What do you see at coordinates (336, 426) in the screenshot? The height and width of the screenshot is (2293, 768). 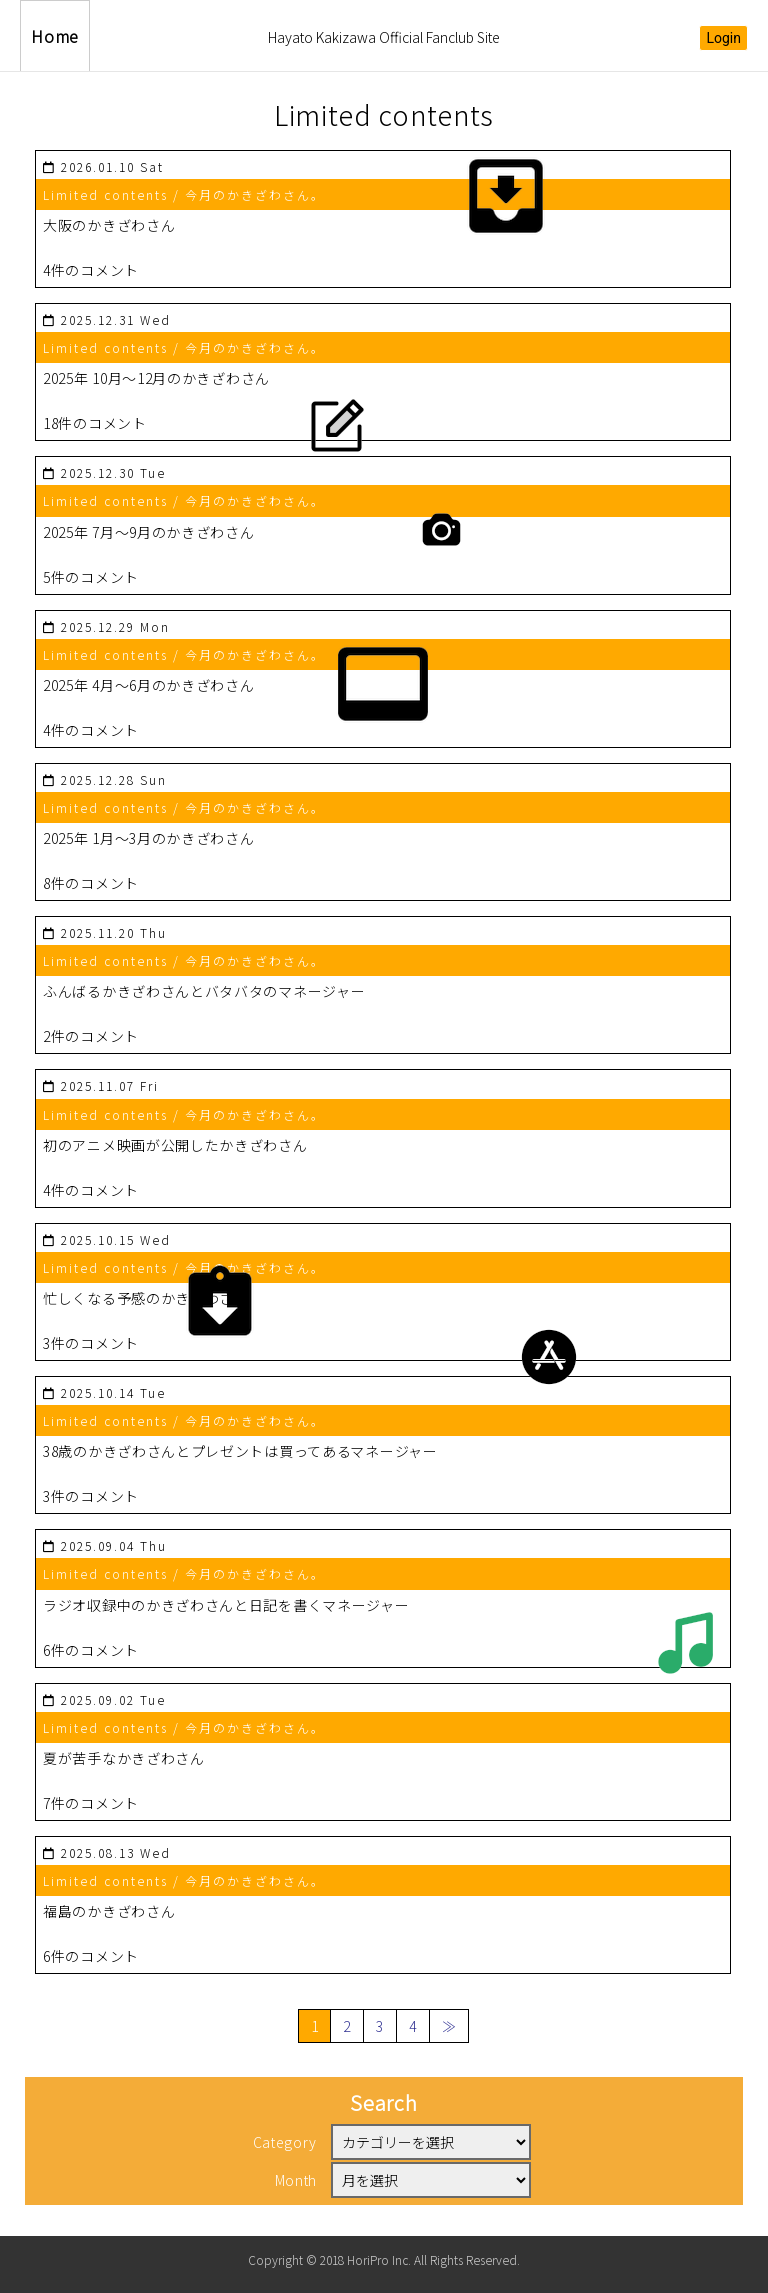 I see `compose a new note` at bounding box center [336, 426].